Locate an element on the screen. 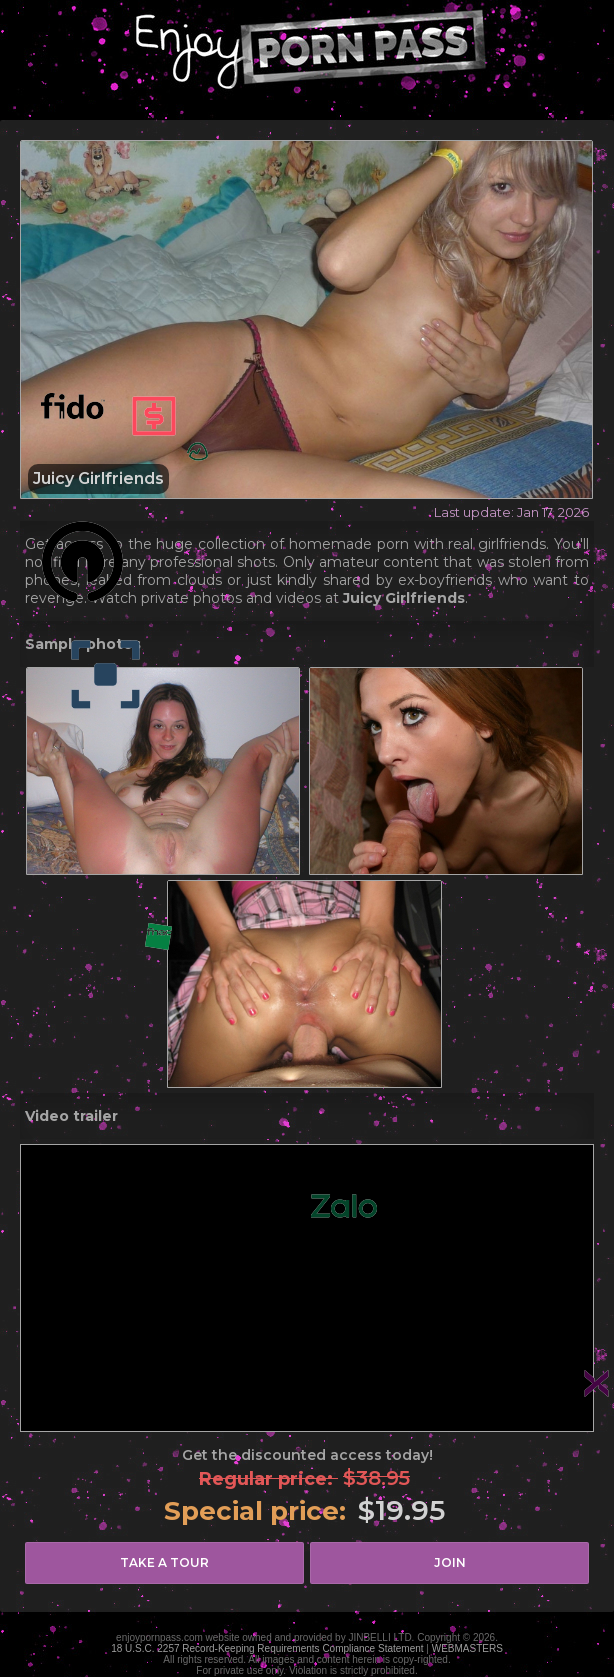  open Basecamp app is located at coordinates (197, 451).